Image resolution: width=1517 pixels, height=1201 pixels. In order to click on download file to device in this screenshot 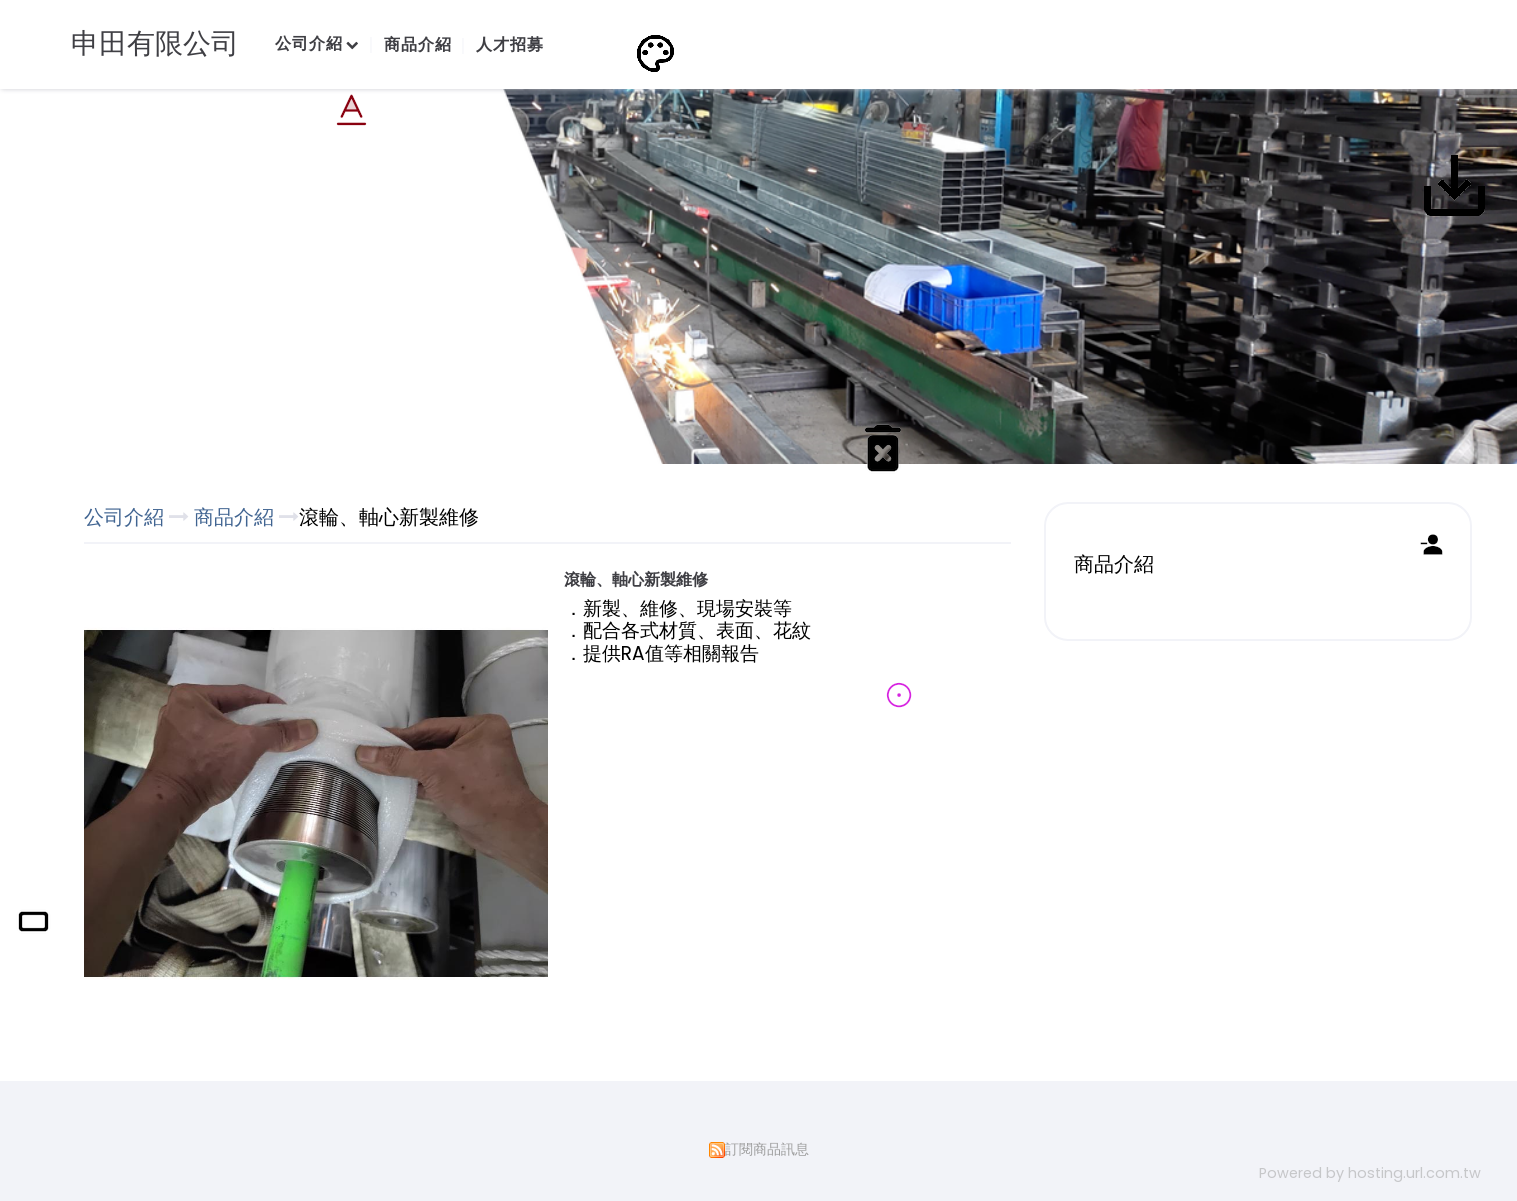, I will do `click(1454, 185)`.